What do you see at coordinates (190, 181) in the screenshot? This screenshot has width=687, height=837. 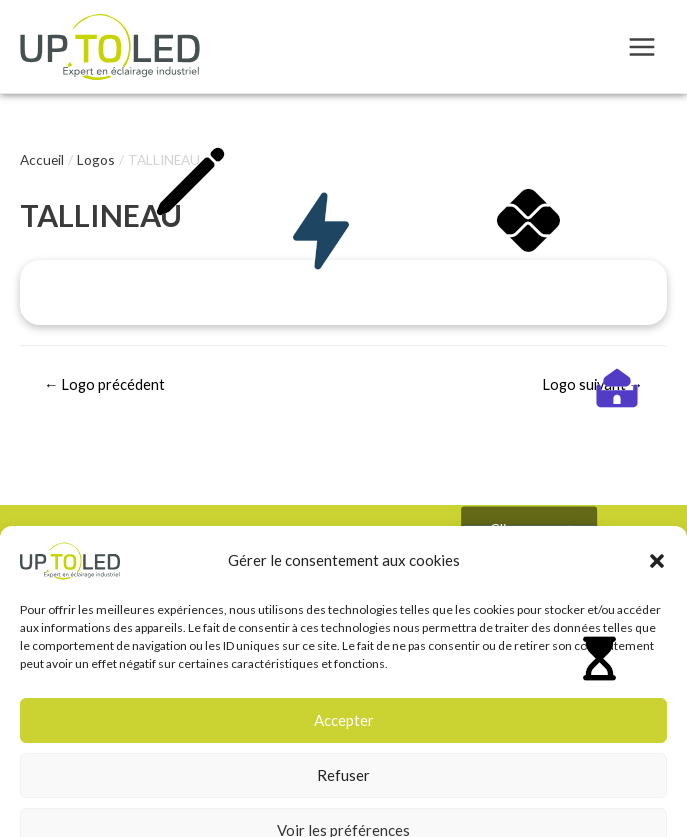 I see `edit content or text` at bounding box center [190, 181].